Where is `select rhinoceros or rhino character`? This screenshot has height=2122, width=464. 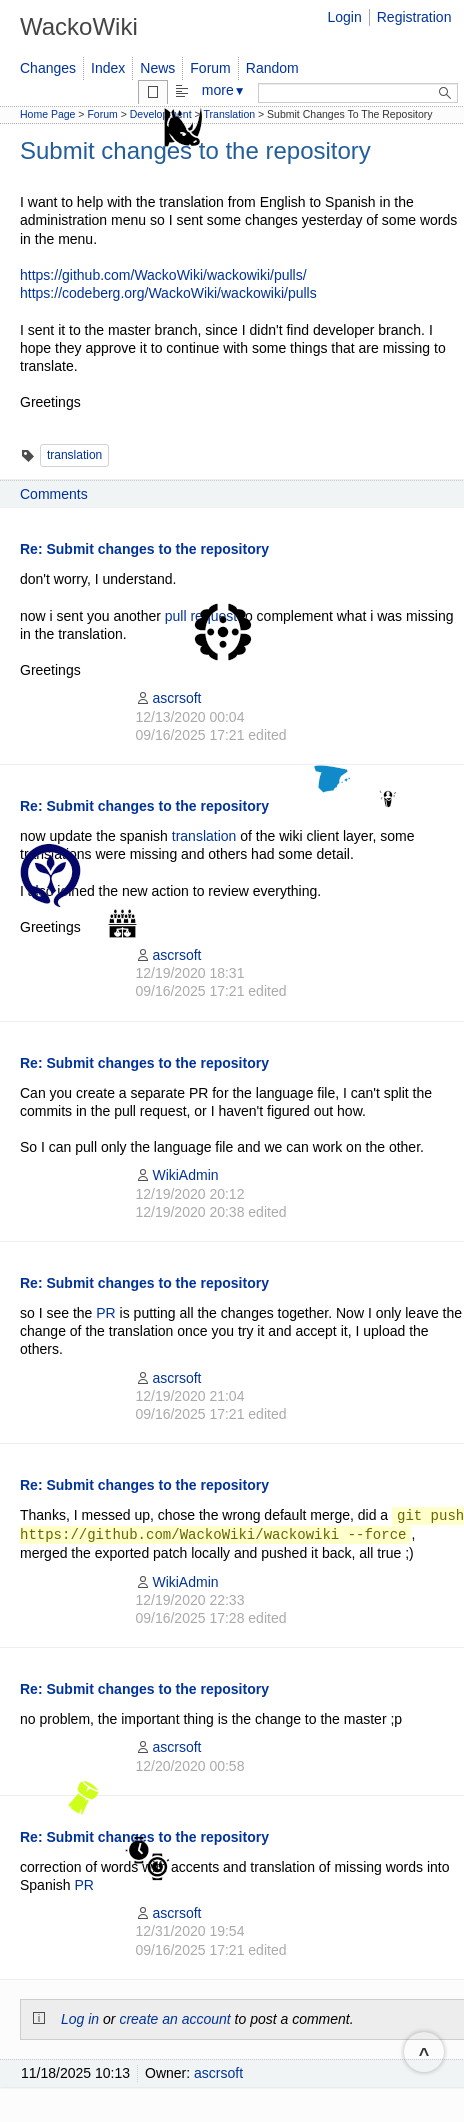
select rhinoceros or rhino character is located at coordinates (184, 126).